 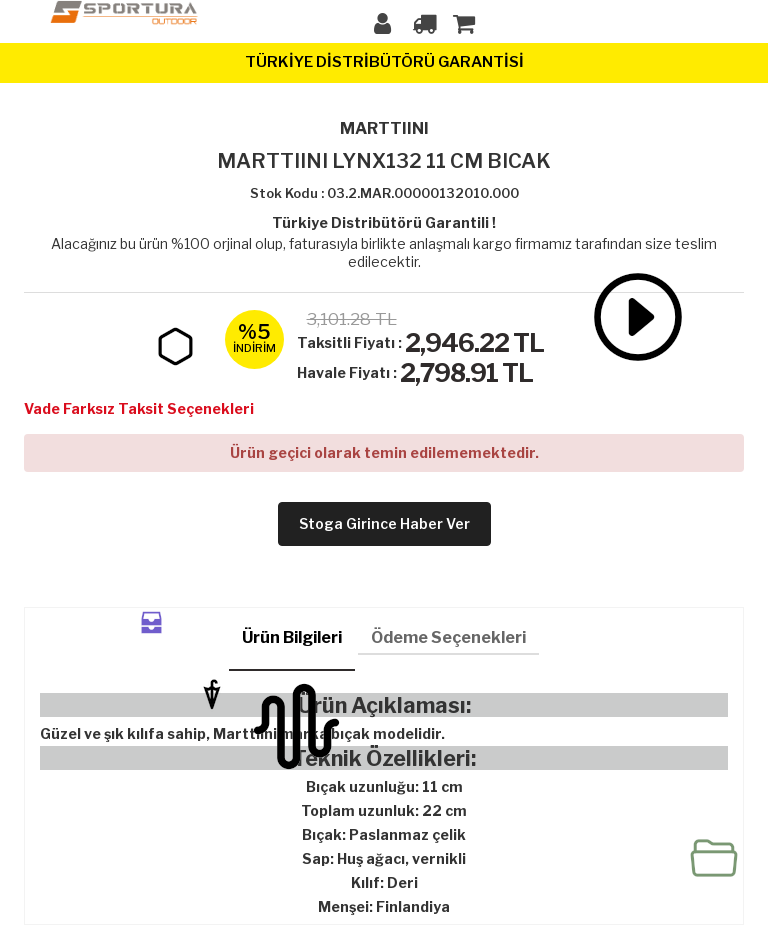 I want to click on audio waveform visualization, so click(x=296, y=726).